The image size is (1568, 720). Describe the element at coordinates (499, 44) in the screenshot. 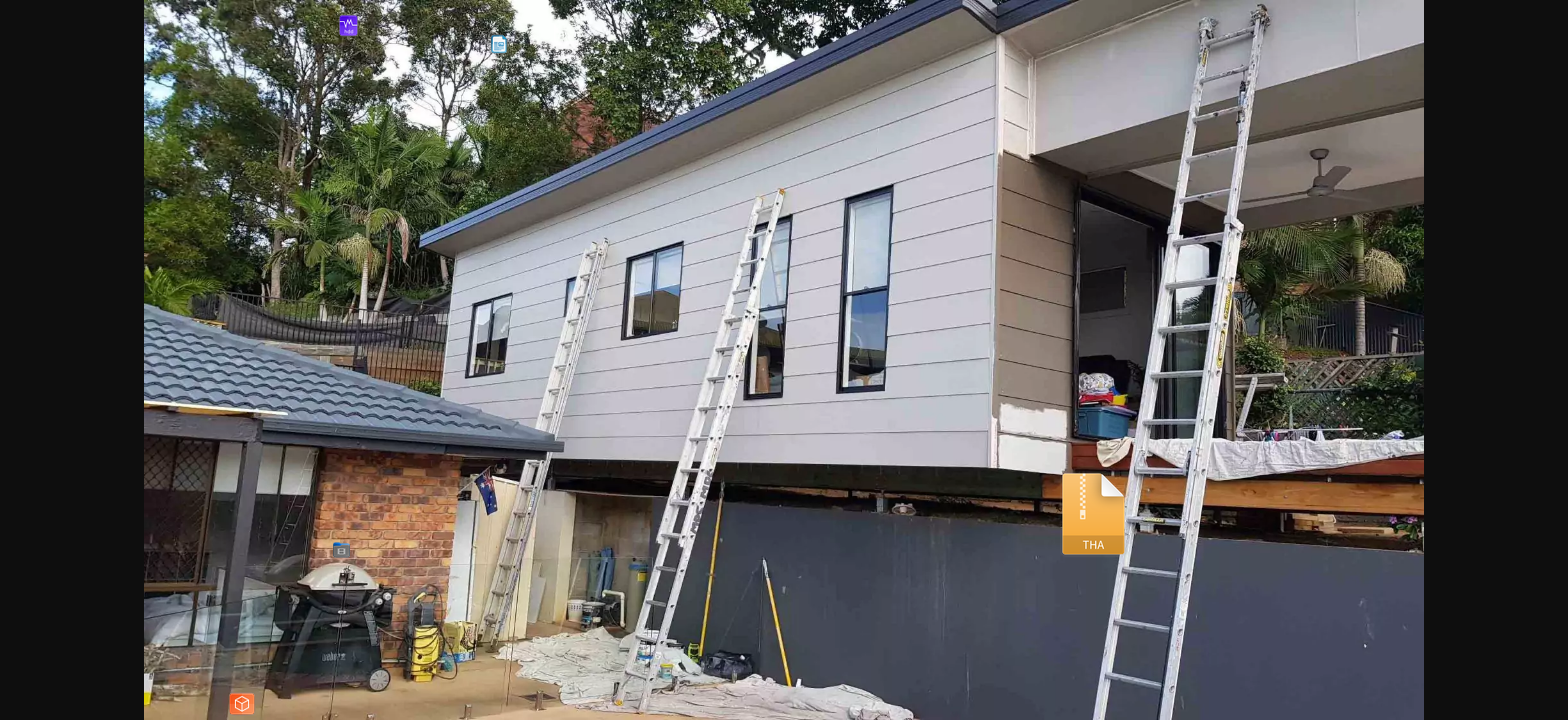

I see `open a libreoffice writer document` at that location.